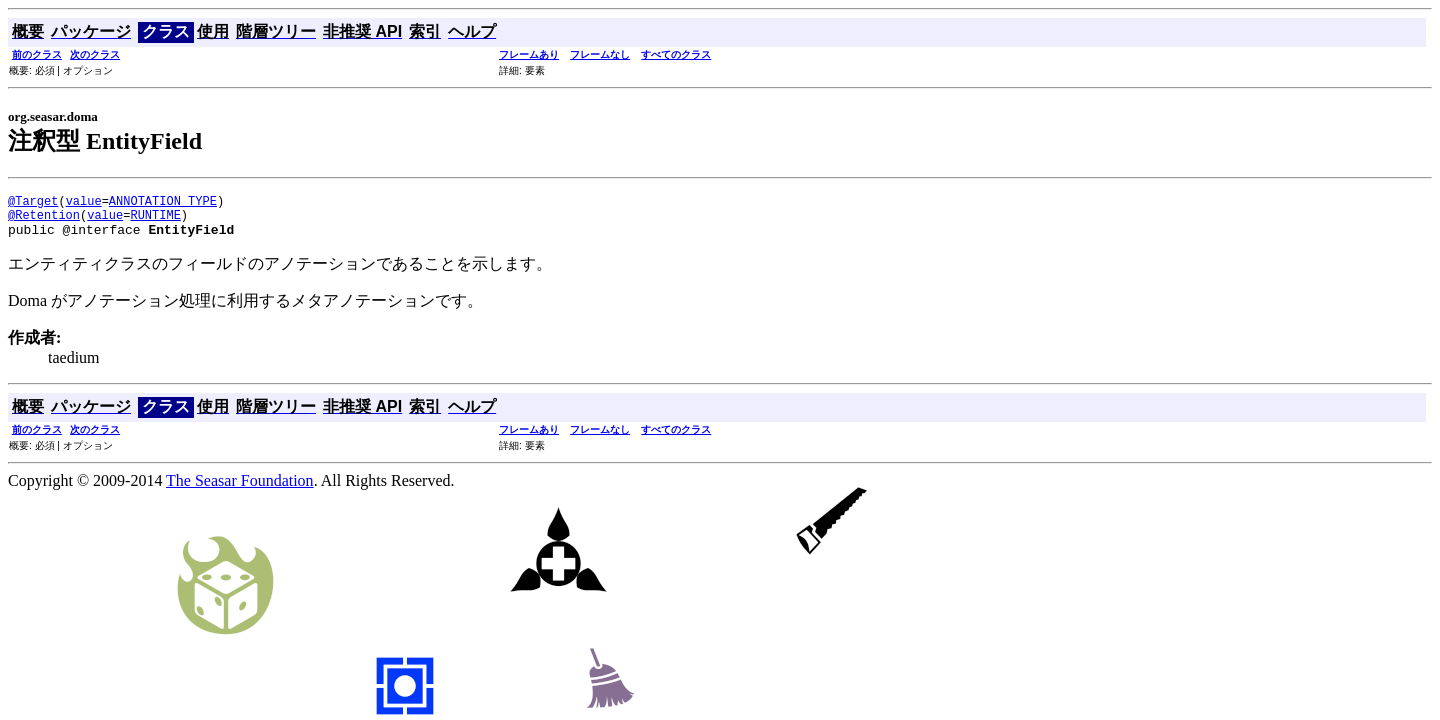  Describe the element at coordinates (558, 549) in the screenshot. I see `indicates advanced or level three achievement status` at that location.